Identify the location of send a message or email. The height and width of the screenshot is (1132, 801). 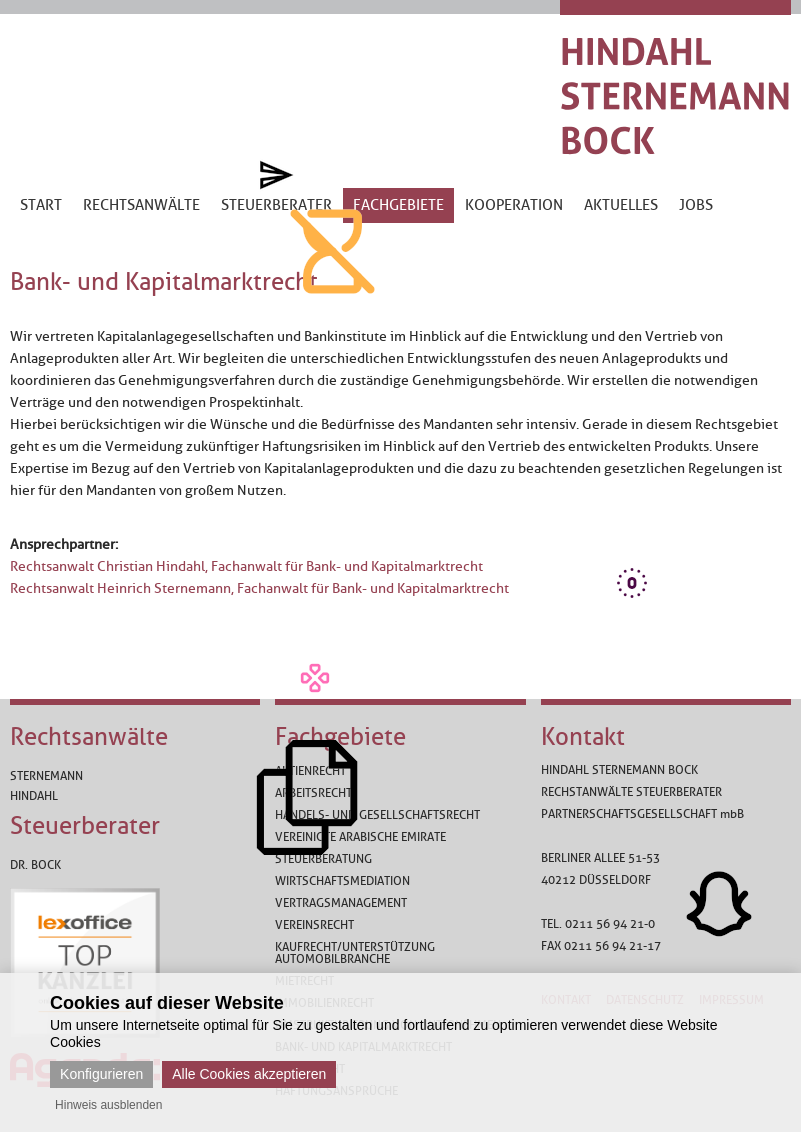
(276, 175).